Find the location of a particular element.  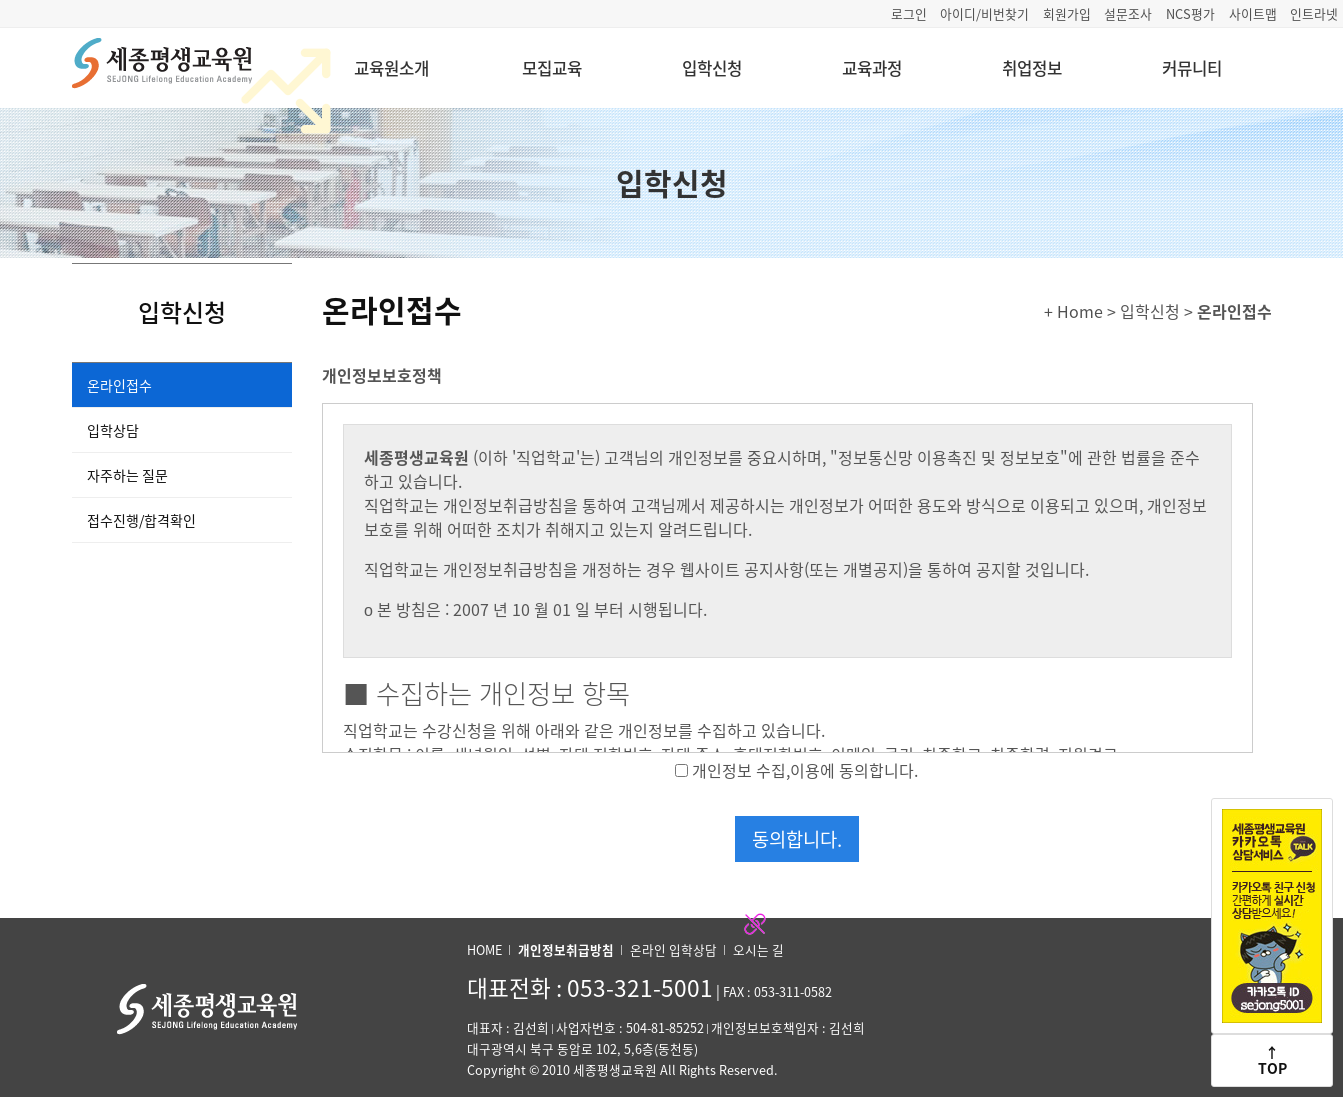

view market trends and fluctuations is located at coordinates (288, 91).